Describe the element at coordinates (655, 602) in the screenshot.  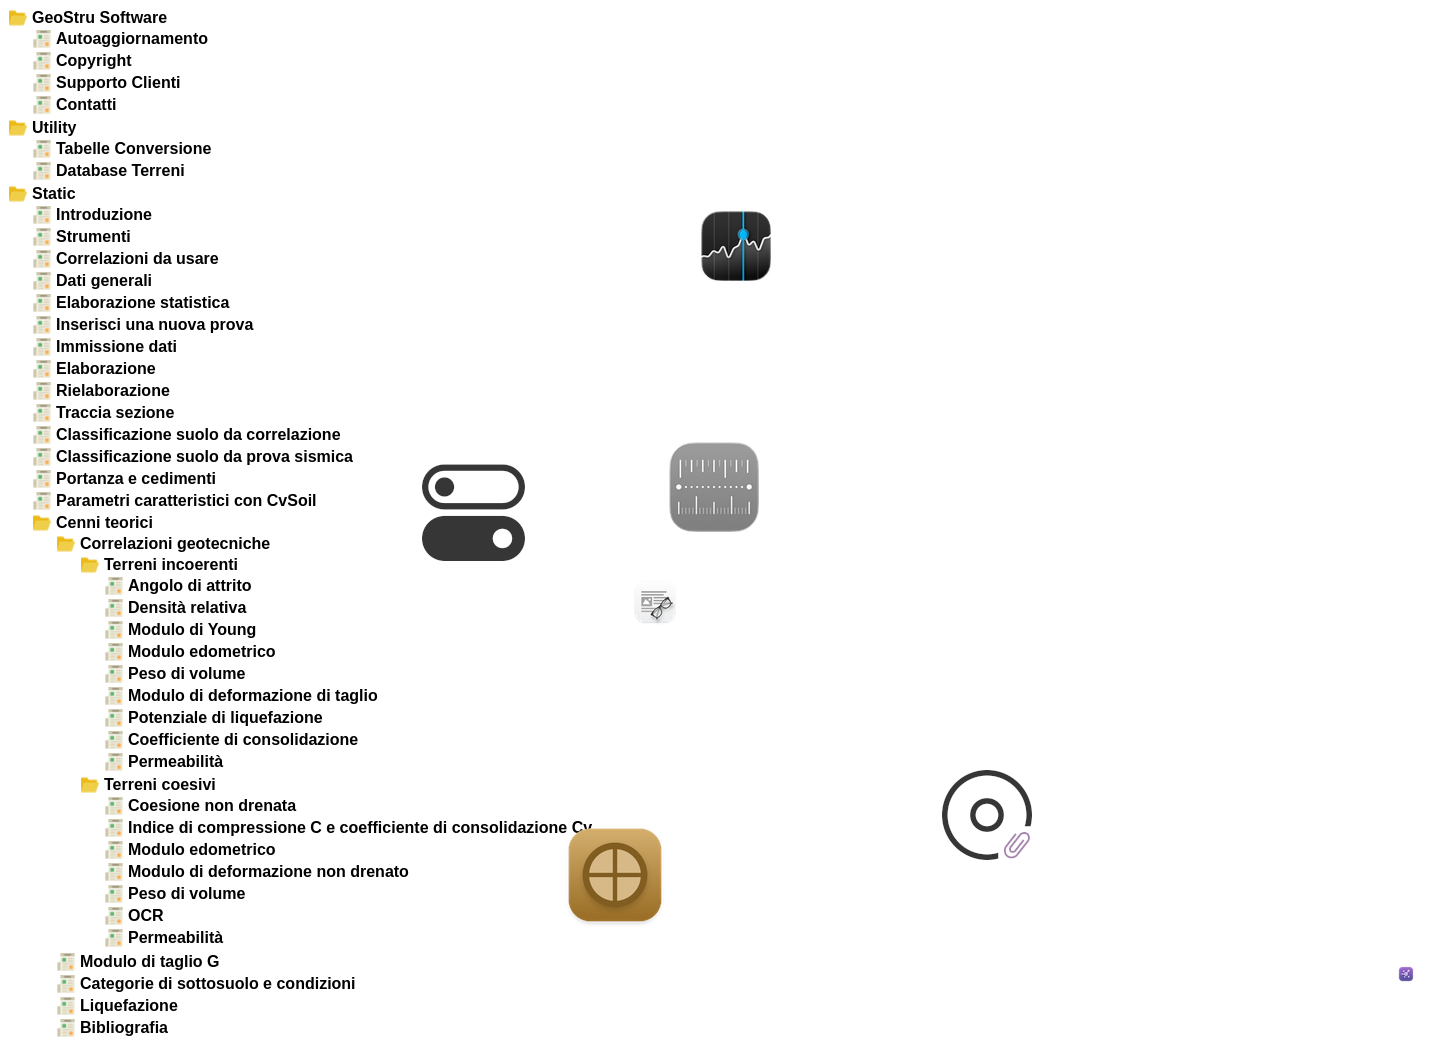
I see `open gnome documents app` at that location.